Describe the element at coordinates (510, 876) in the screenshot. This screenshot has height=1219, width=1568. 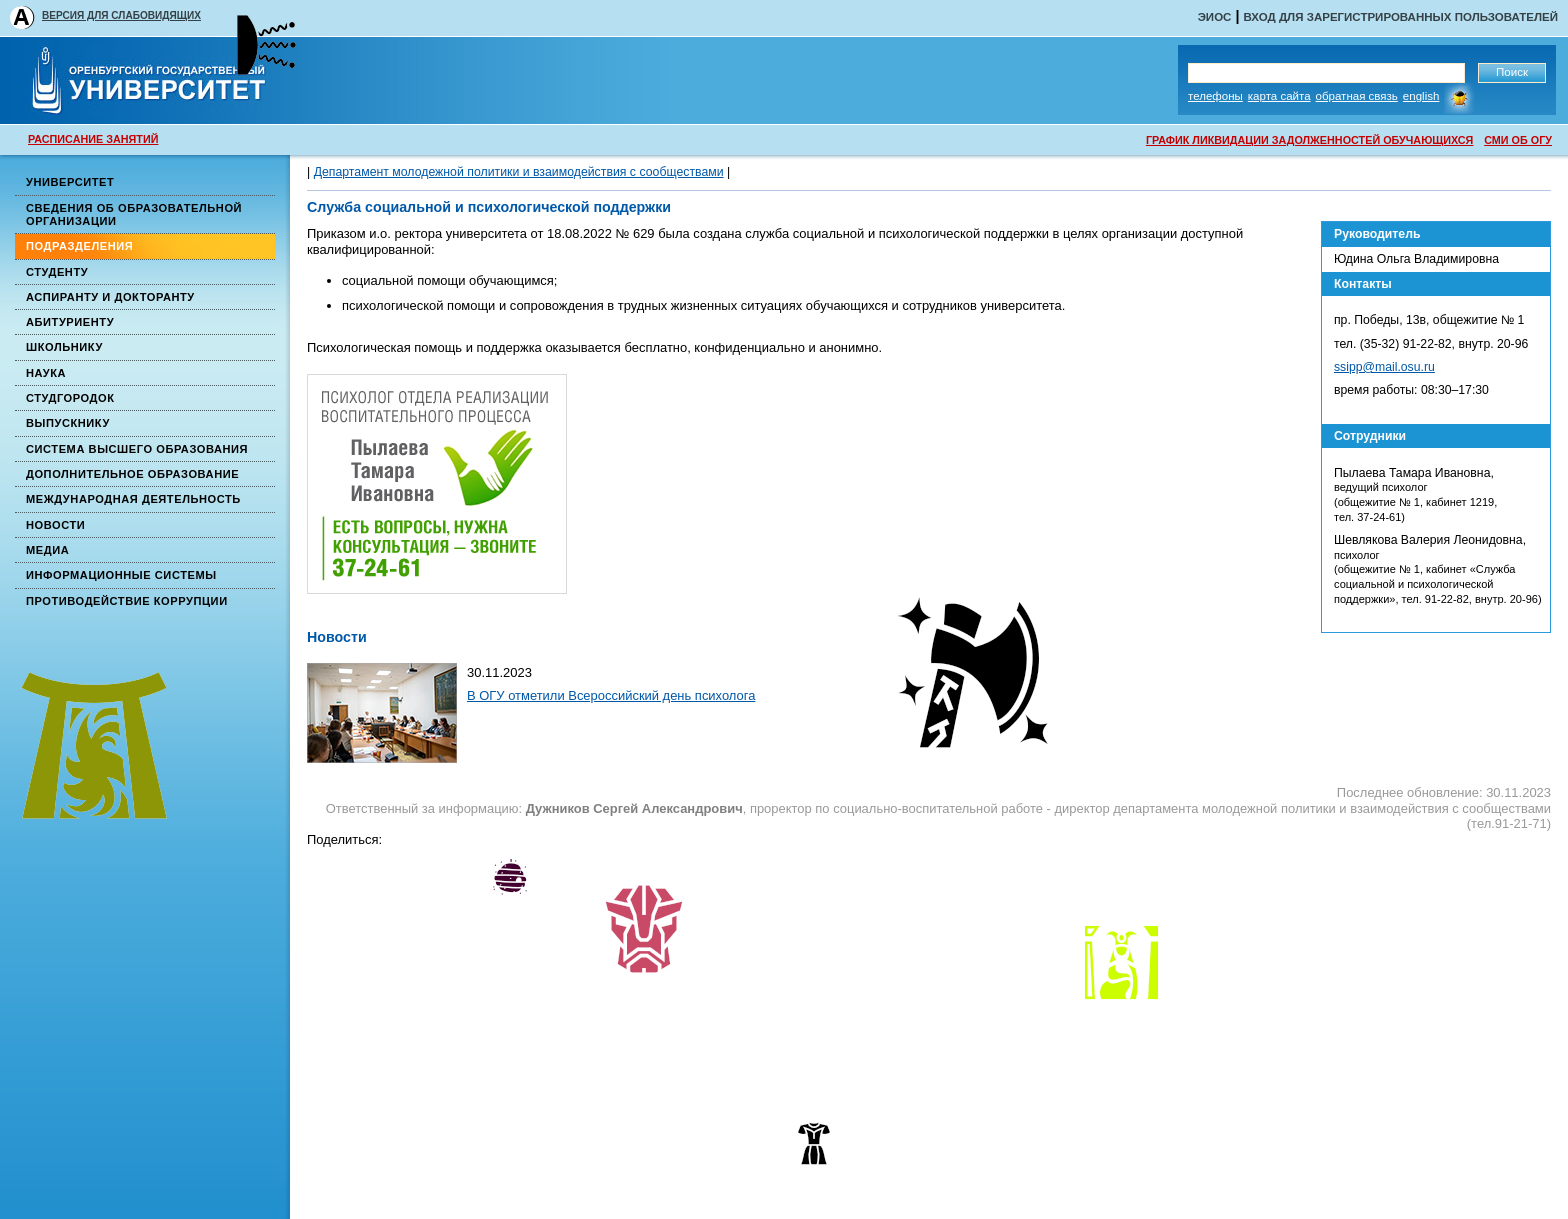
I see `view beehive or apiary location` at that location.